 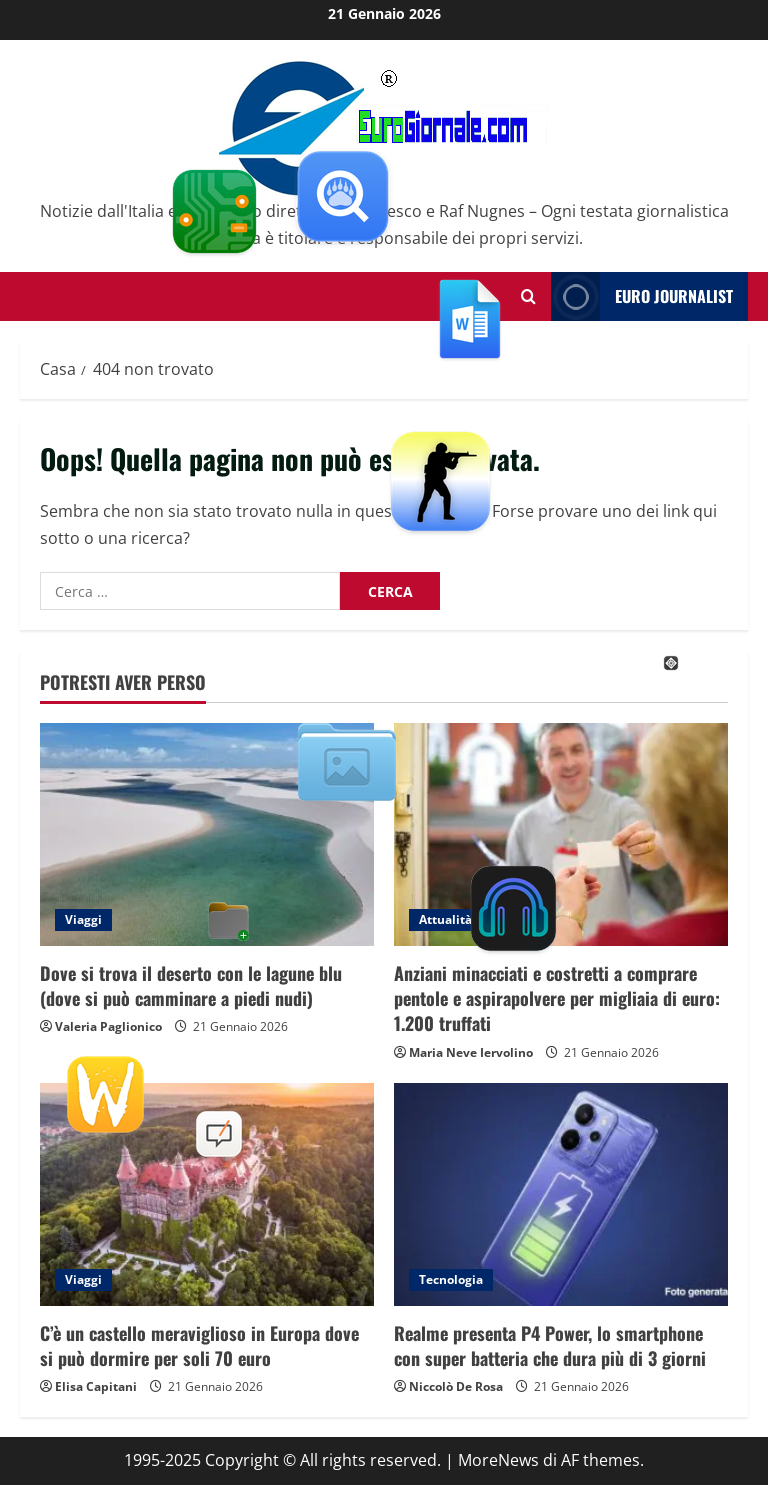 I want to click on open spotube music streaming app, so click(x=513, y=908).